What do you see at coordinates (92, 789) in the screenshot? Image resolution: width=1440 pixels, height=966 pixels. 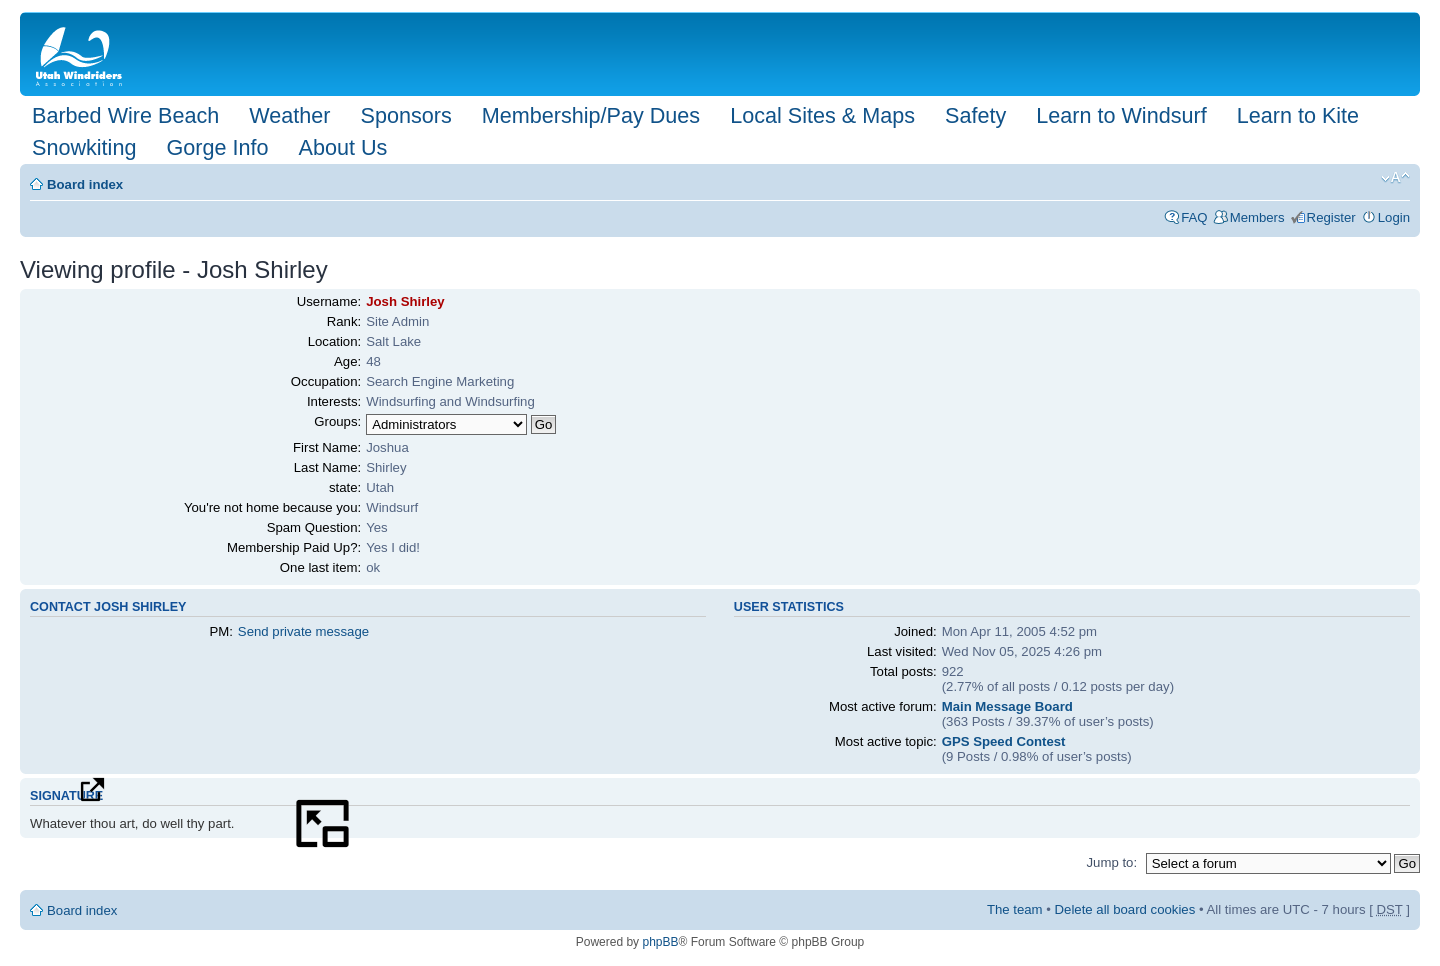 I see `open link in a new tab or window` at bounding box center [92, 789].